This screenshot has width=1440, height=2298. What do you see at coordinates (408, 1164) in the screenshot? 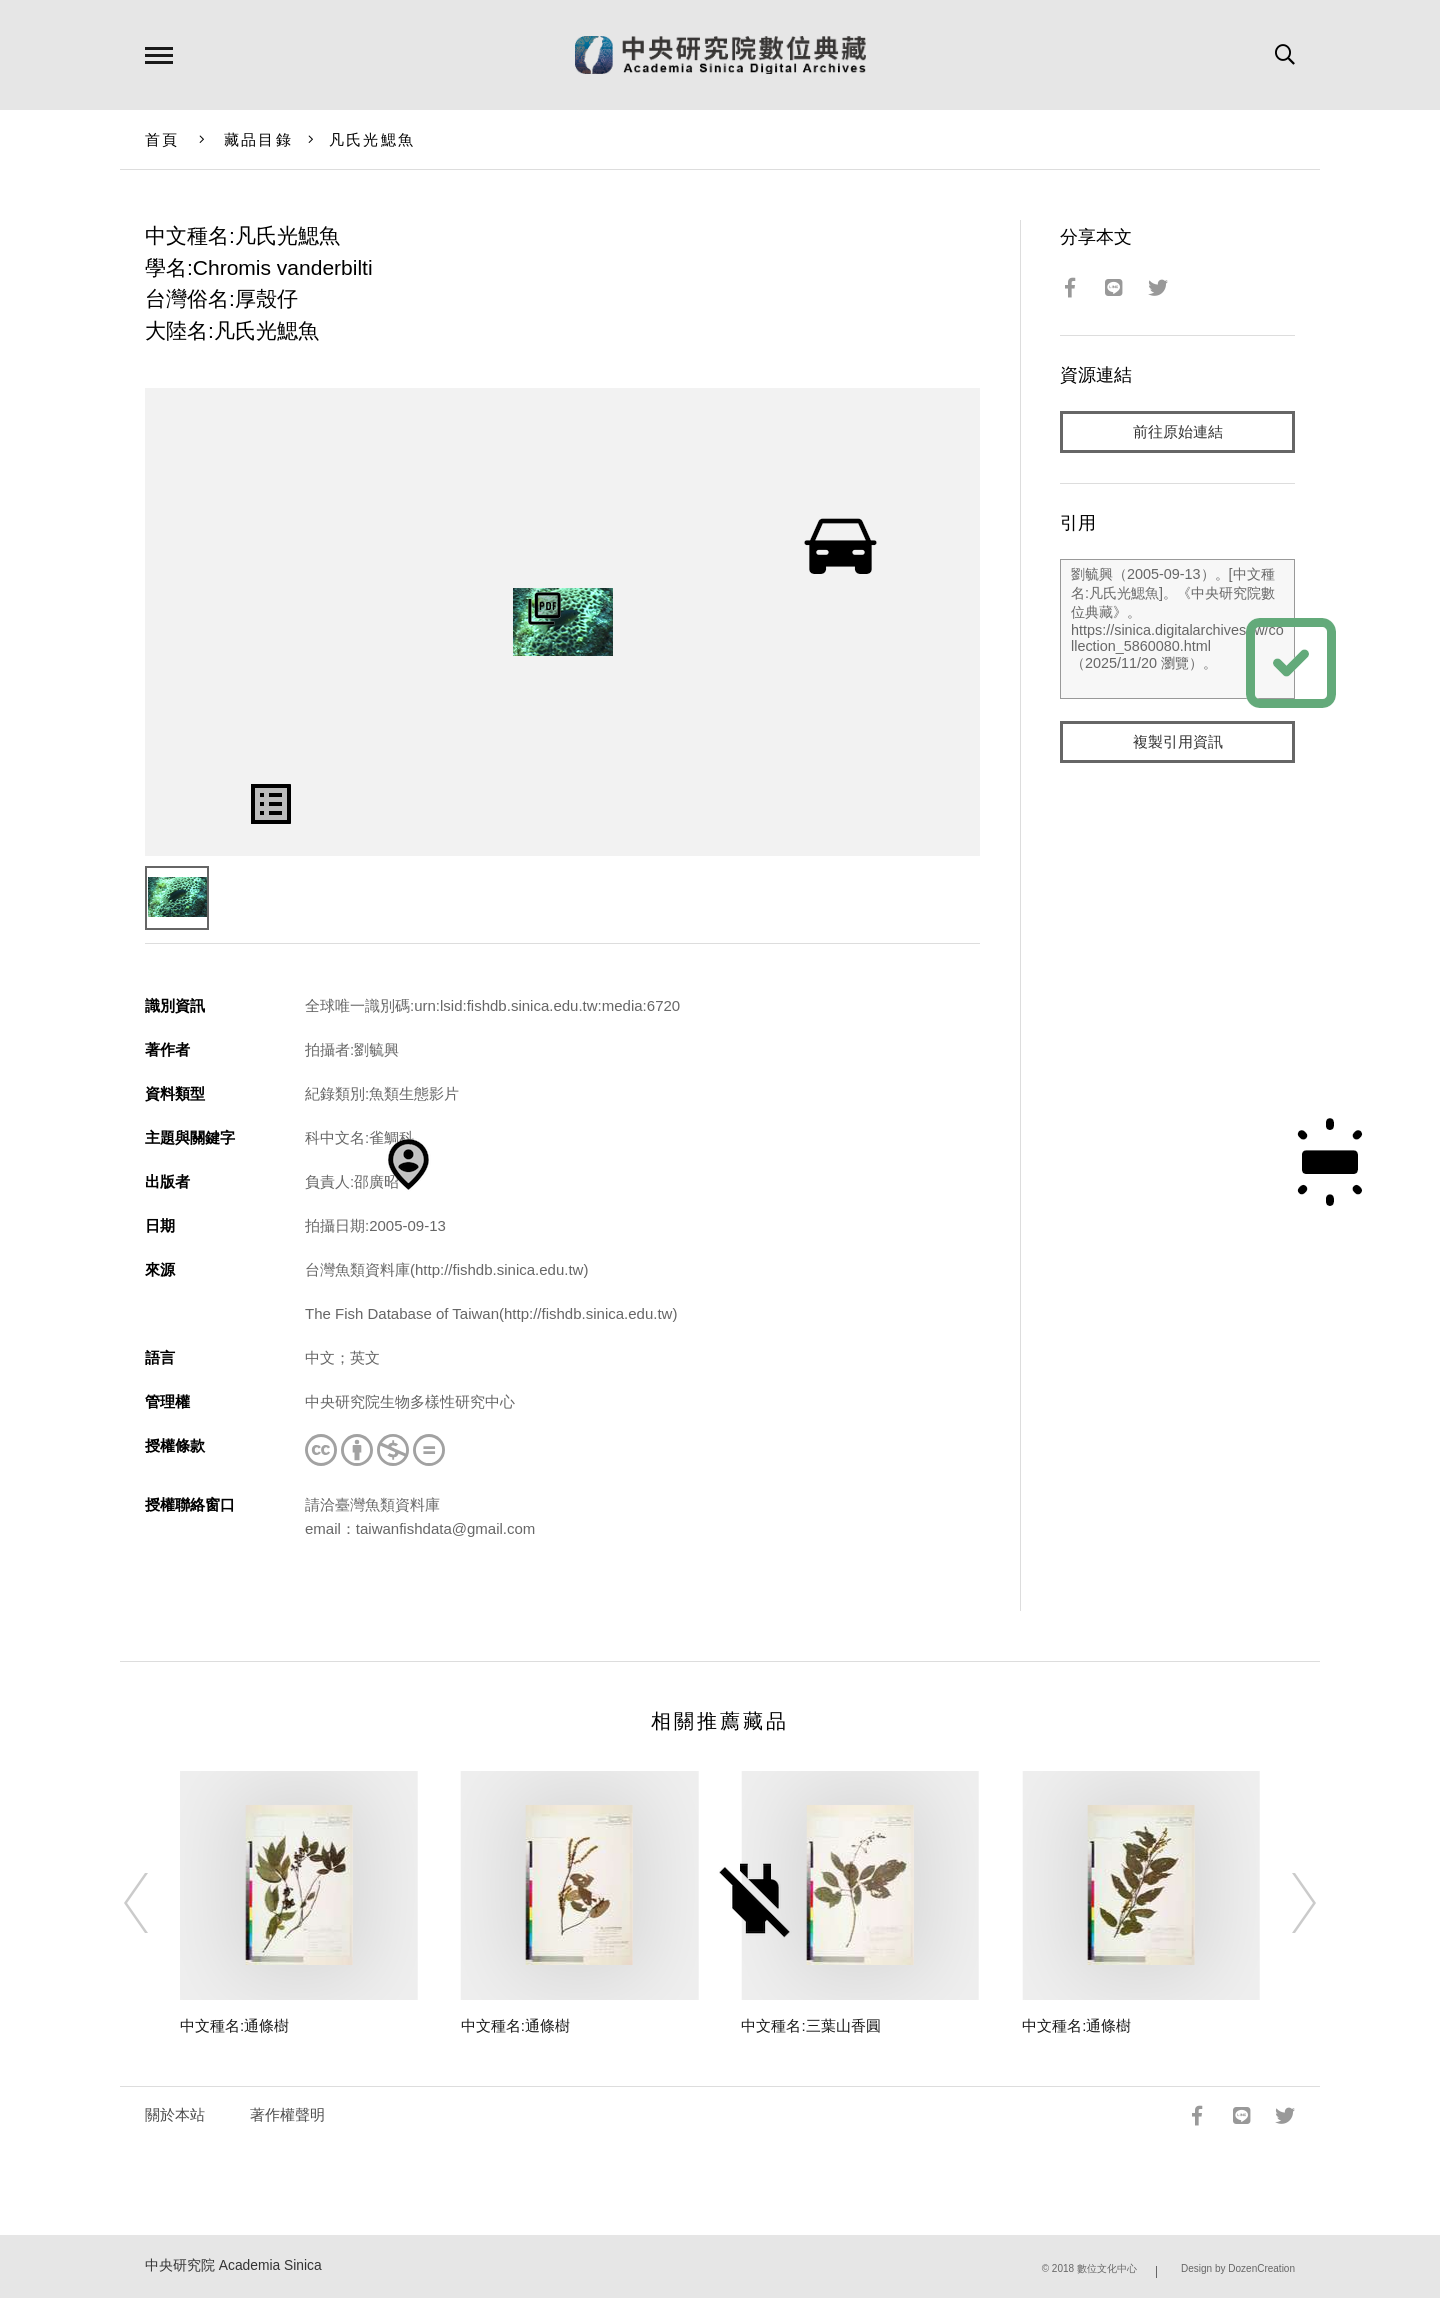
I see `view a person's location on the map` at bounding box center [408, 1164].